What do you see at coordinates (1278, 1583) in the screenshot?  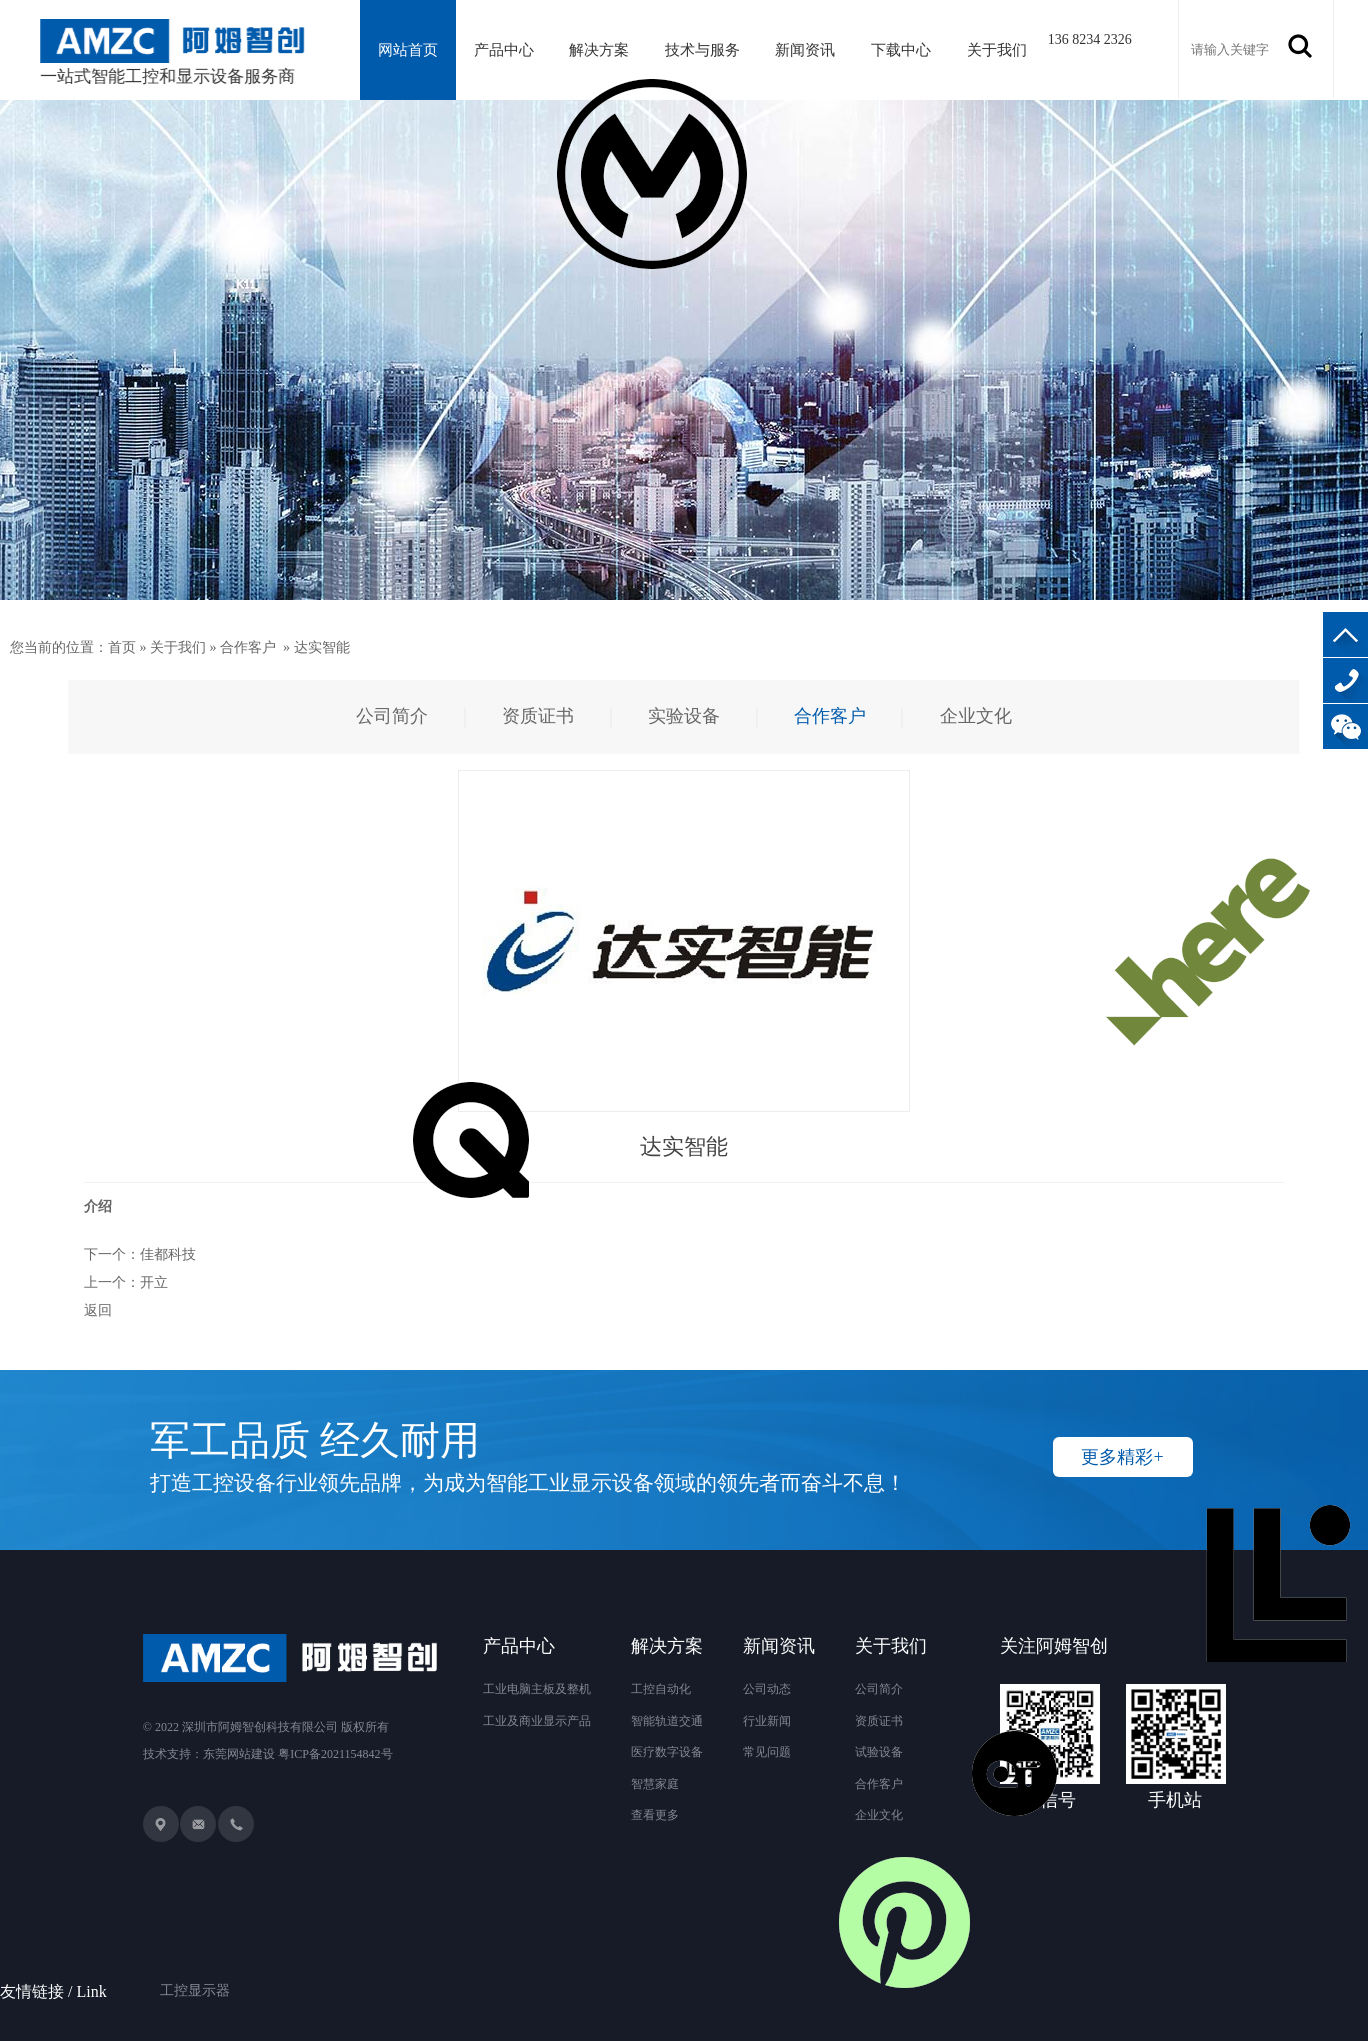 I see `linksys brand logo` at bounding box center [1278, 1583].